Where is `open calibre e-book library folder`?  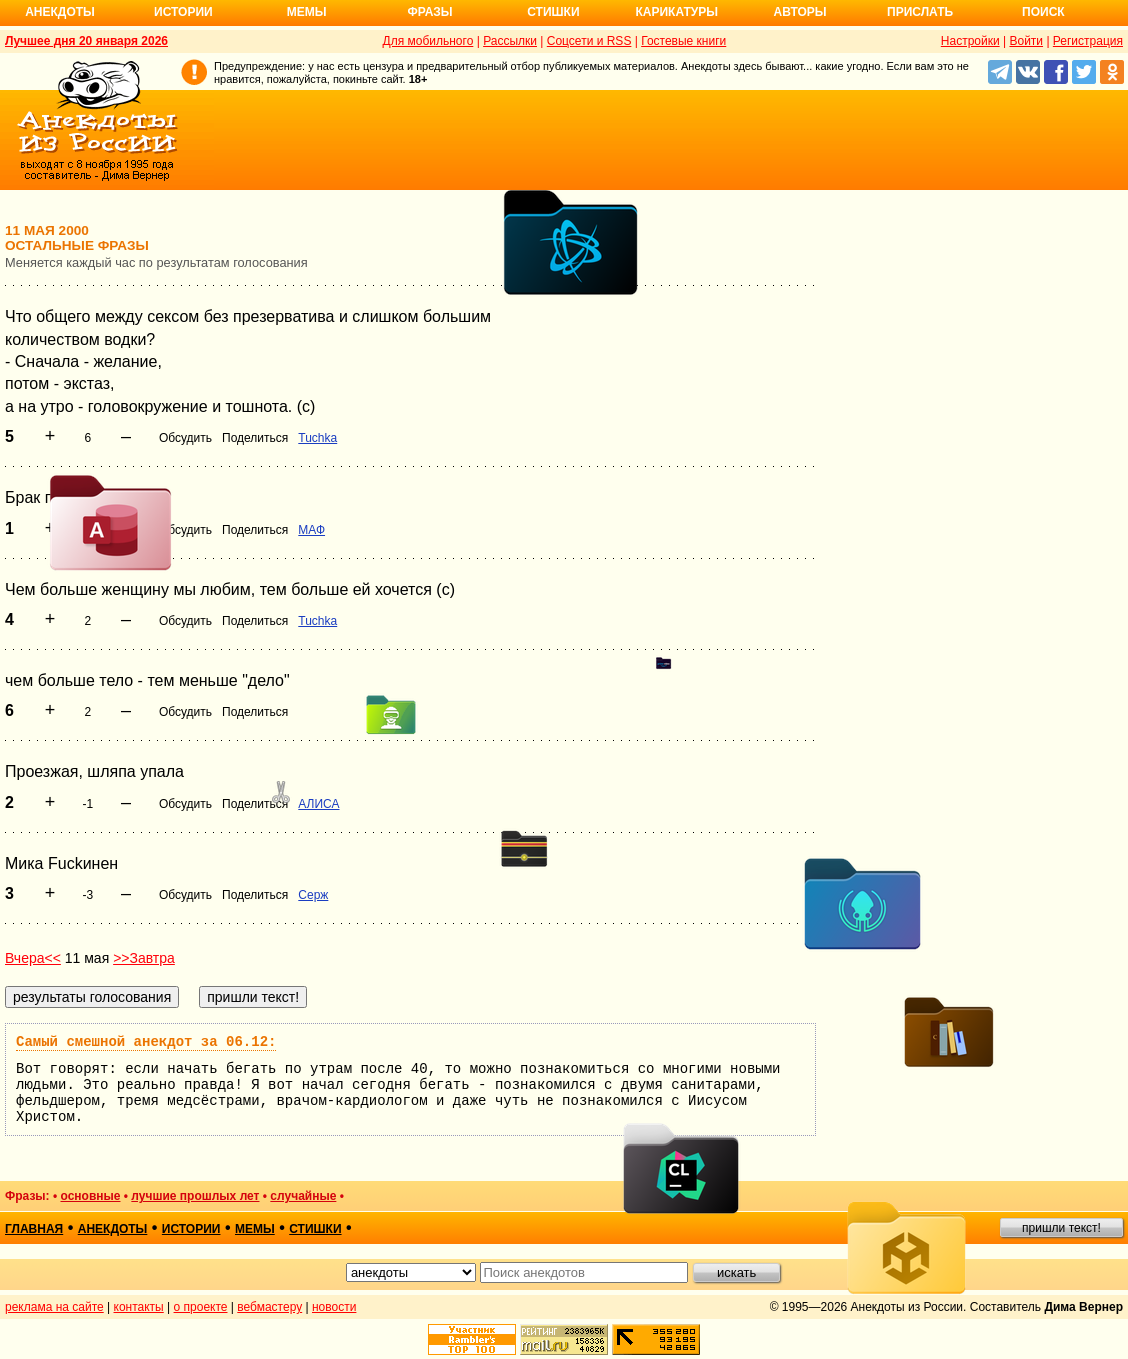 open calibre e-book library folder is located at coordinates (948, 1034).